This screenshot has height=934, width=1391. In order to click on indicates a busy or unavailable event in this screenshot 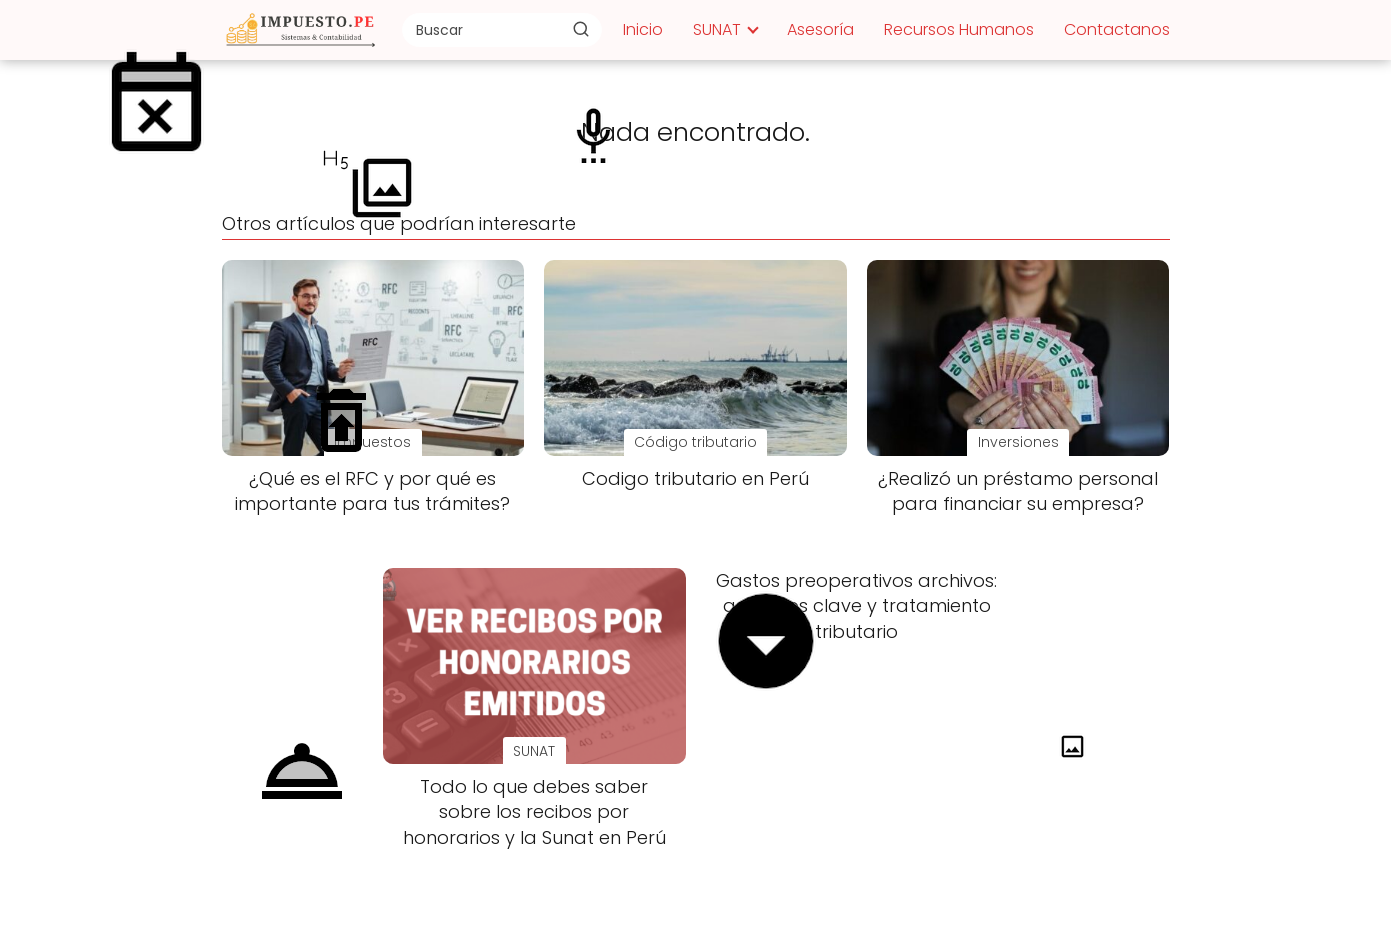, I will do `click(156, 106)`.